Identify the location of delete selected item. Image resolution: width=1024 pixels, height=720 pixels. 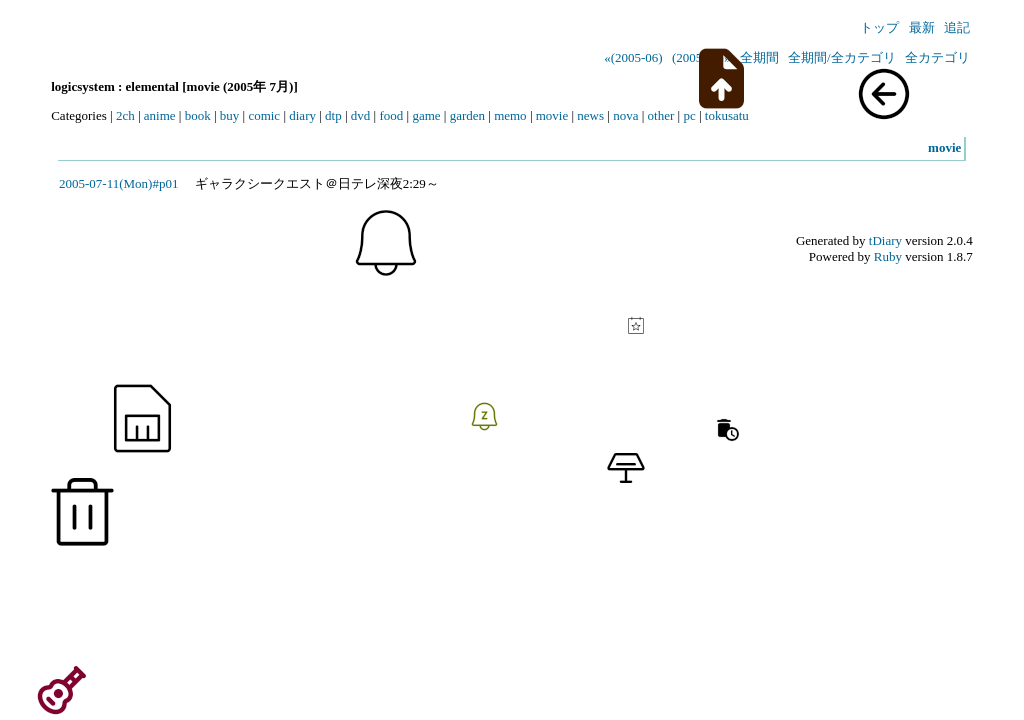
(82, 514).